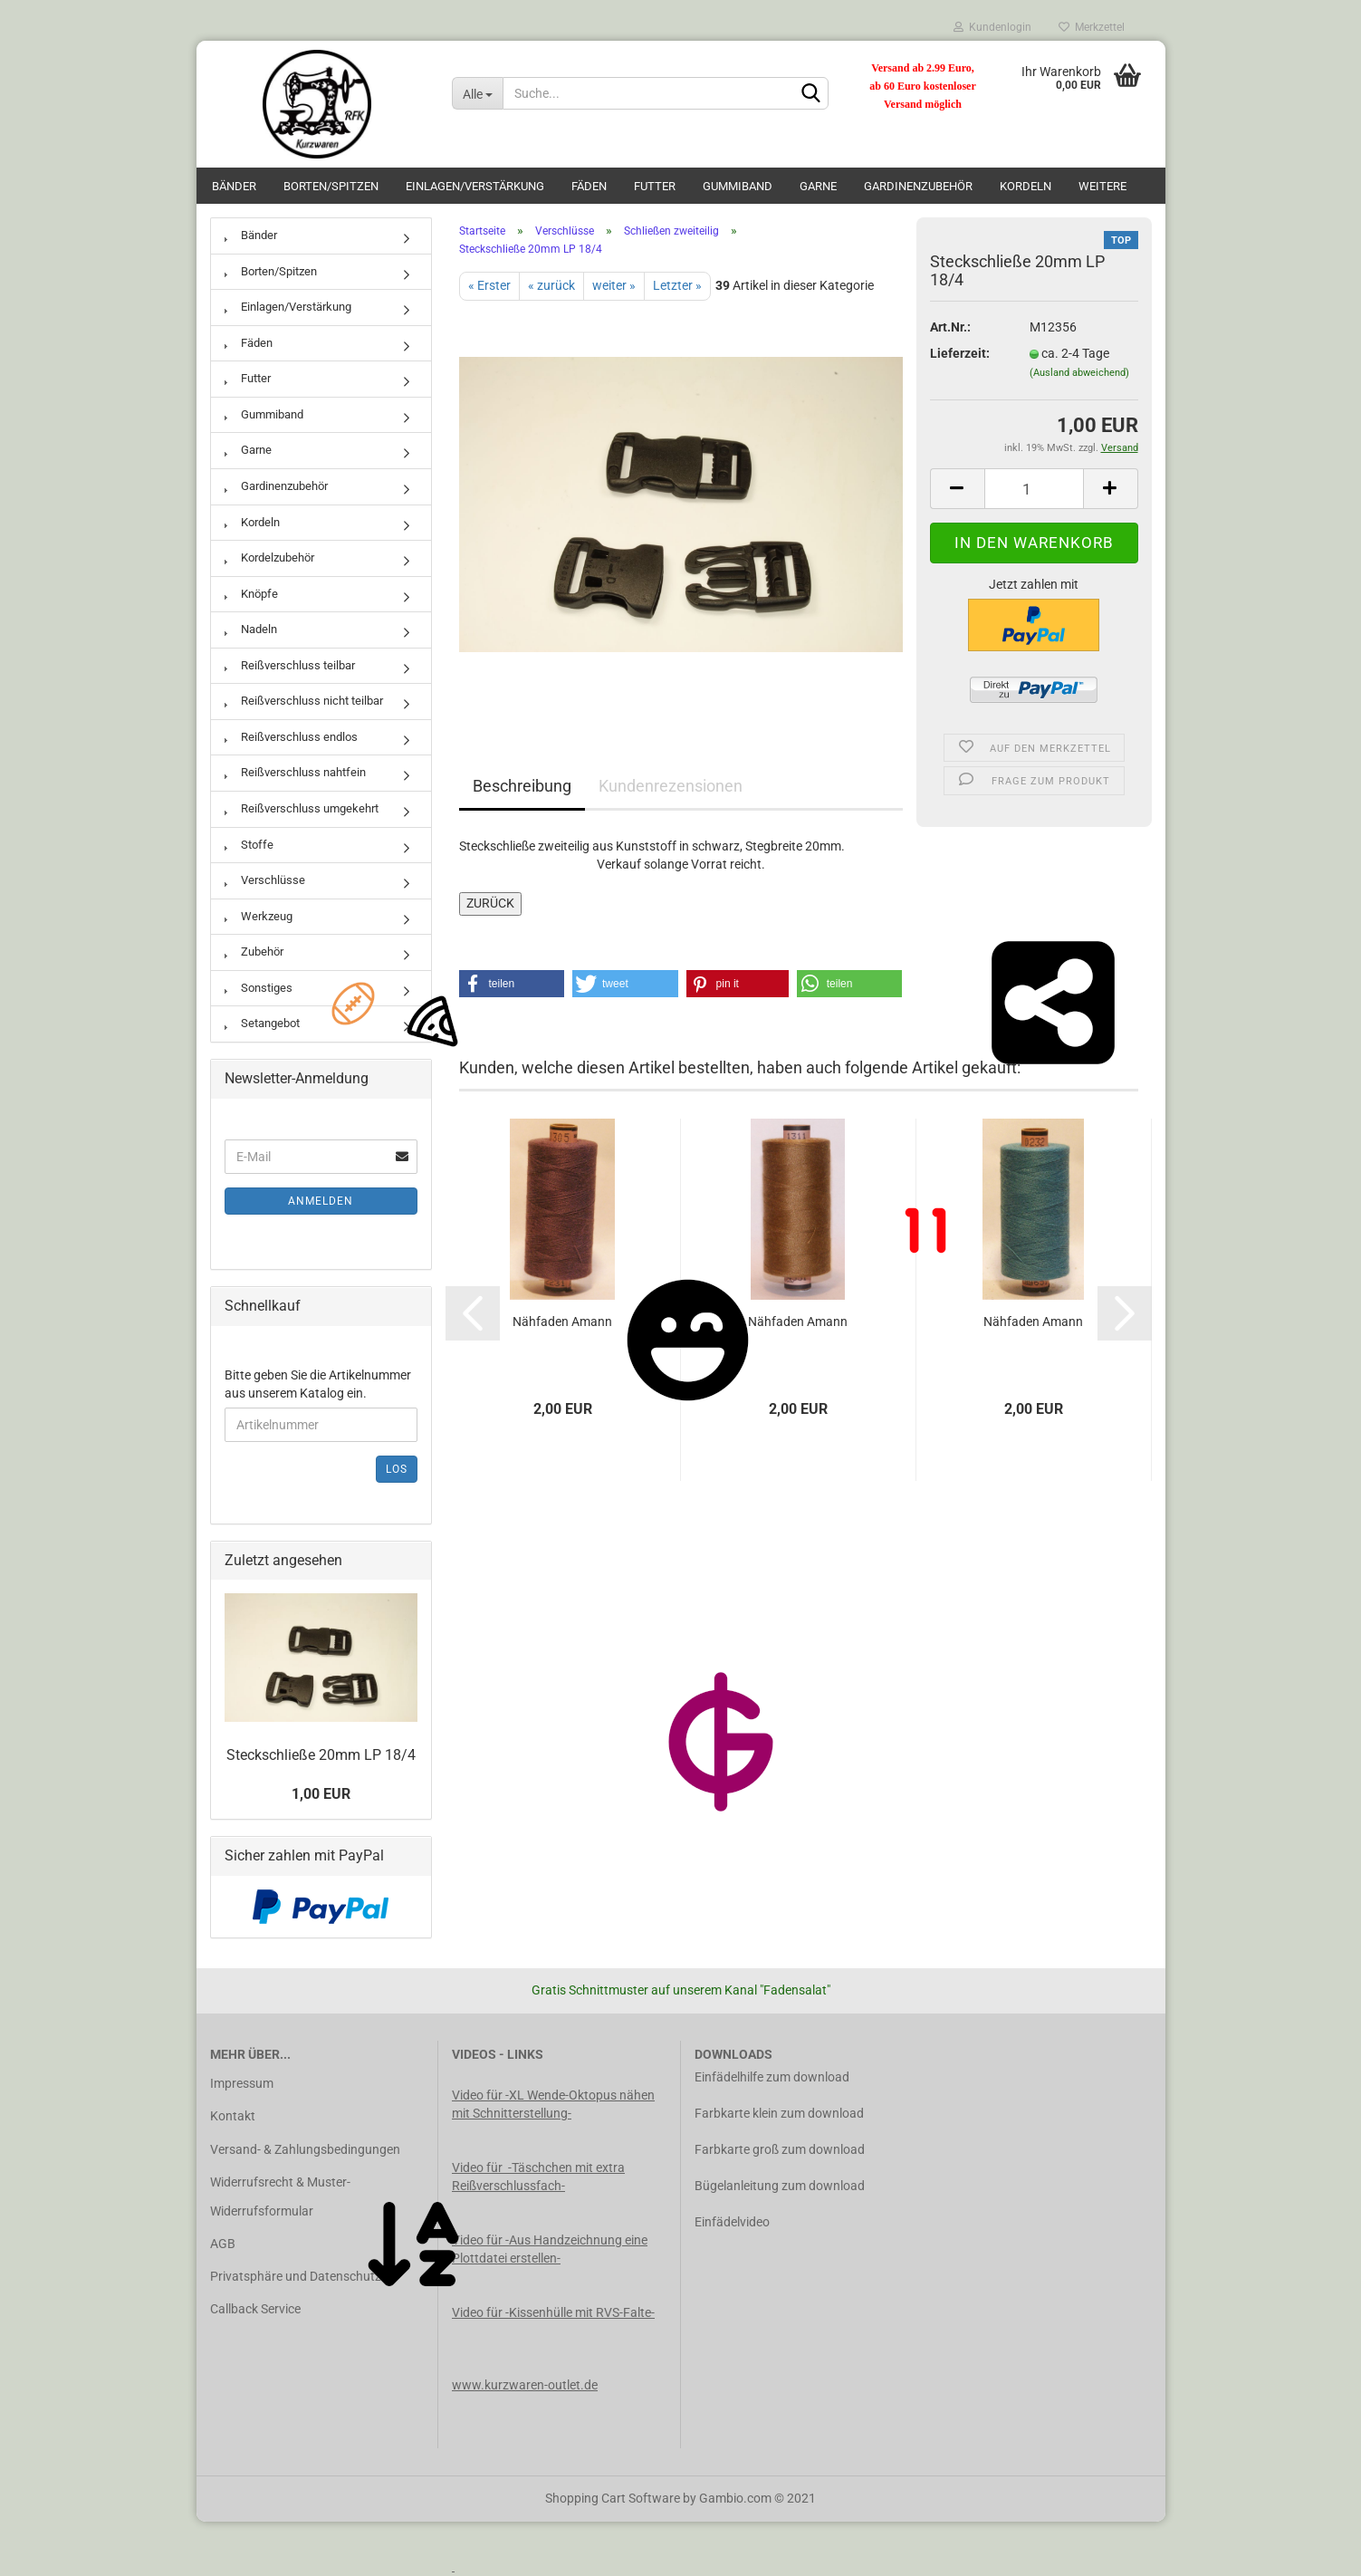 This screenshot has width=1361, height=2576. What do you see at coordinates (432, 1021) in the screenshot?
I see `order food or access food delivery` at bounding box center [432, 1021].